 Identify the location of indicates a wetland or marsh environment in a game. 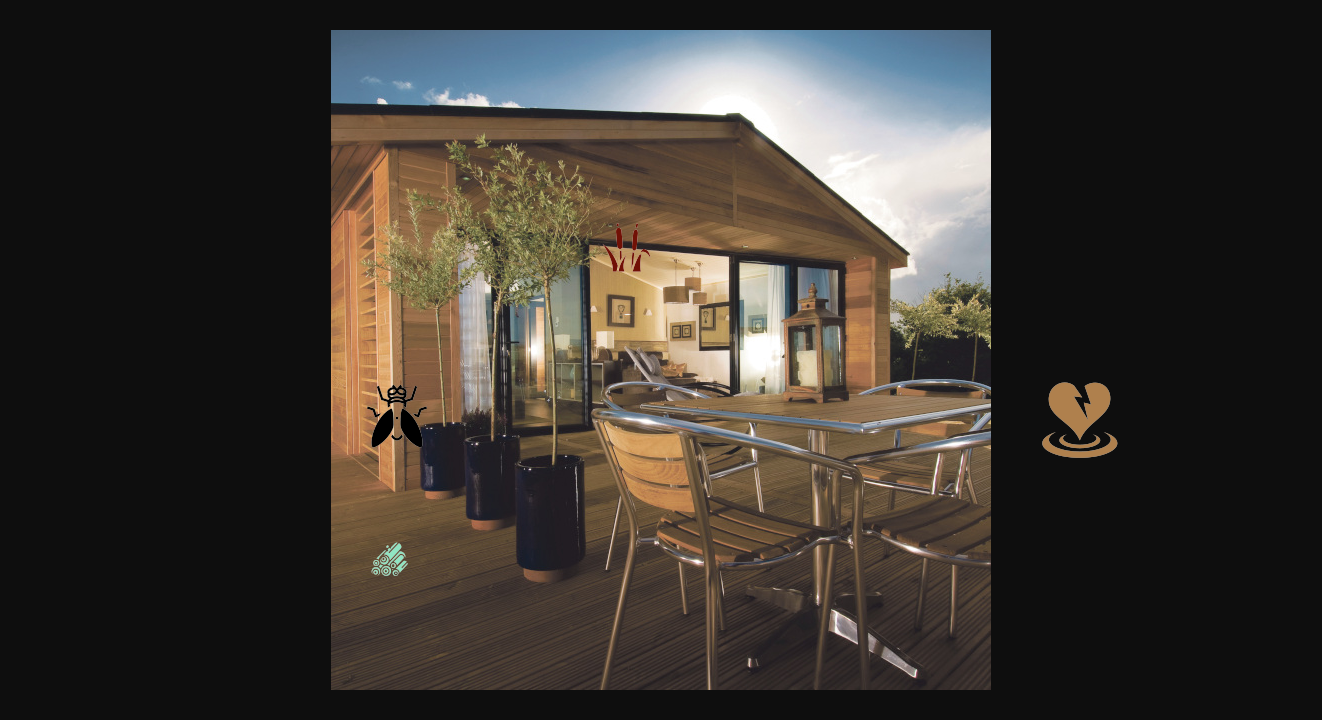
(626, 247).